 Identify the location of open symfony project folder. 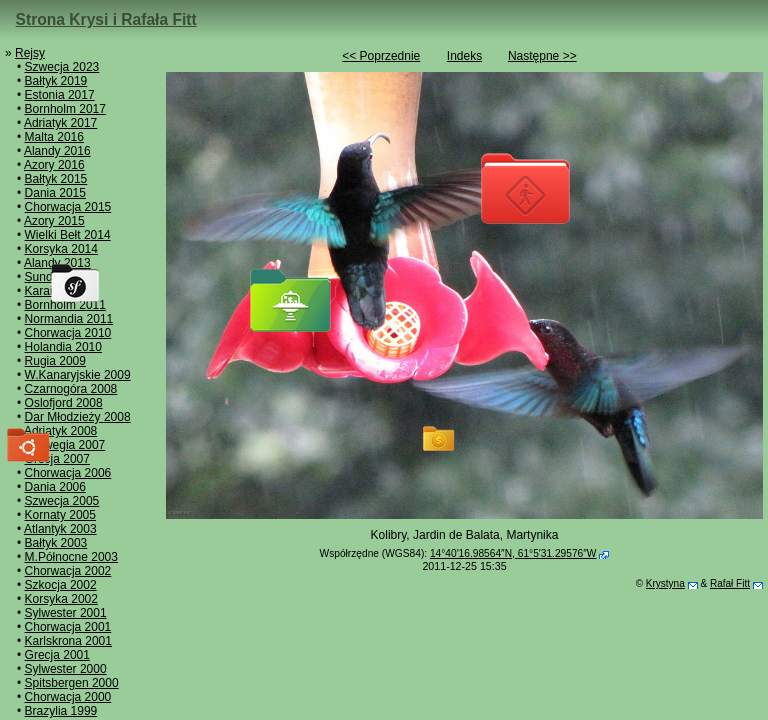
(75, 284).